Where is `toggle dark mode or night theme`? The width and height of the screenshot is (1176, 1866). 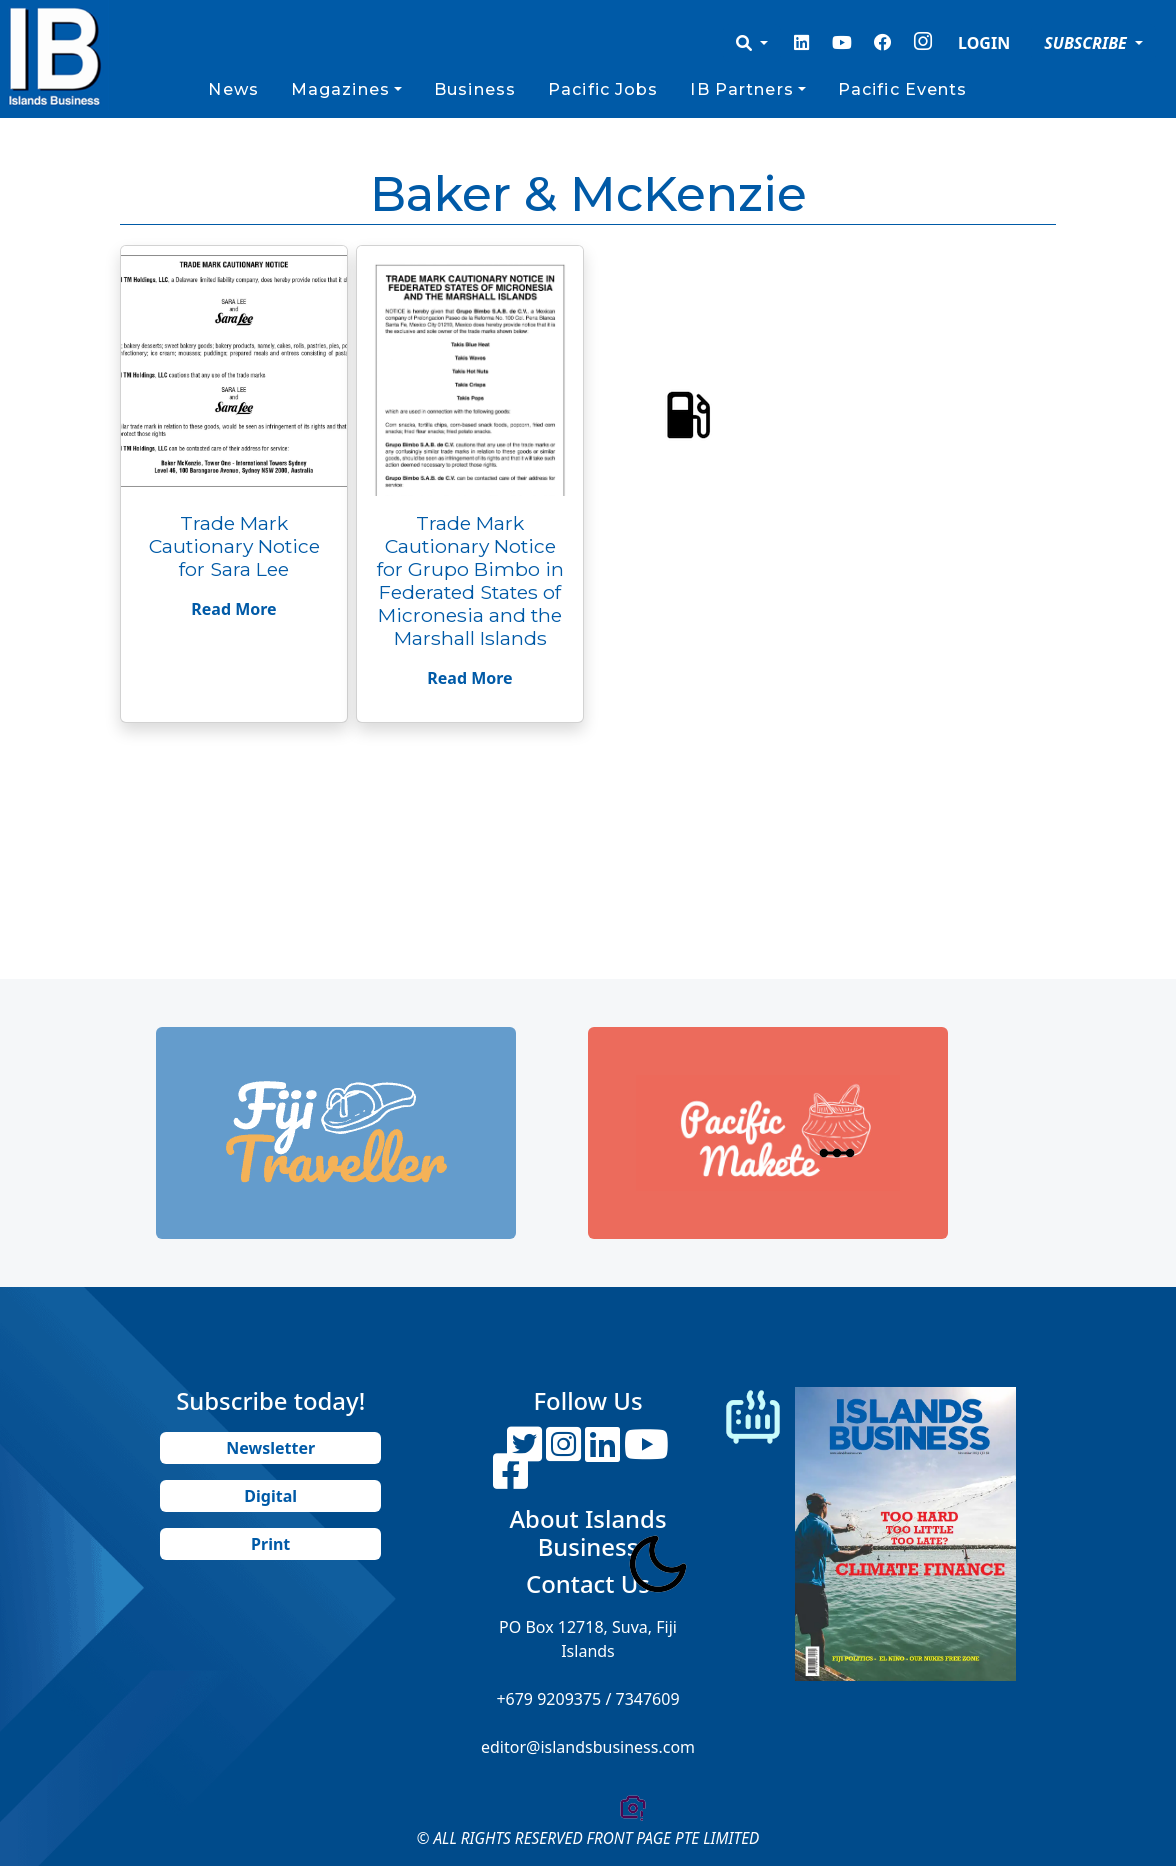
toggle dark mode or night theme is located at coordinates (658, 1564).